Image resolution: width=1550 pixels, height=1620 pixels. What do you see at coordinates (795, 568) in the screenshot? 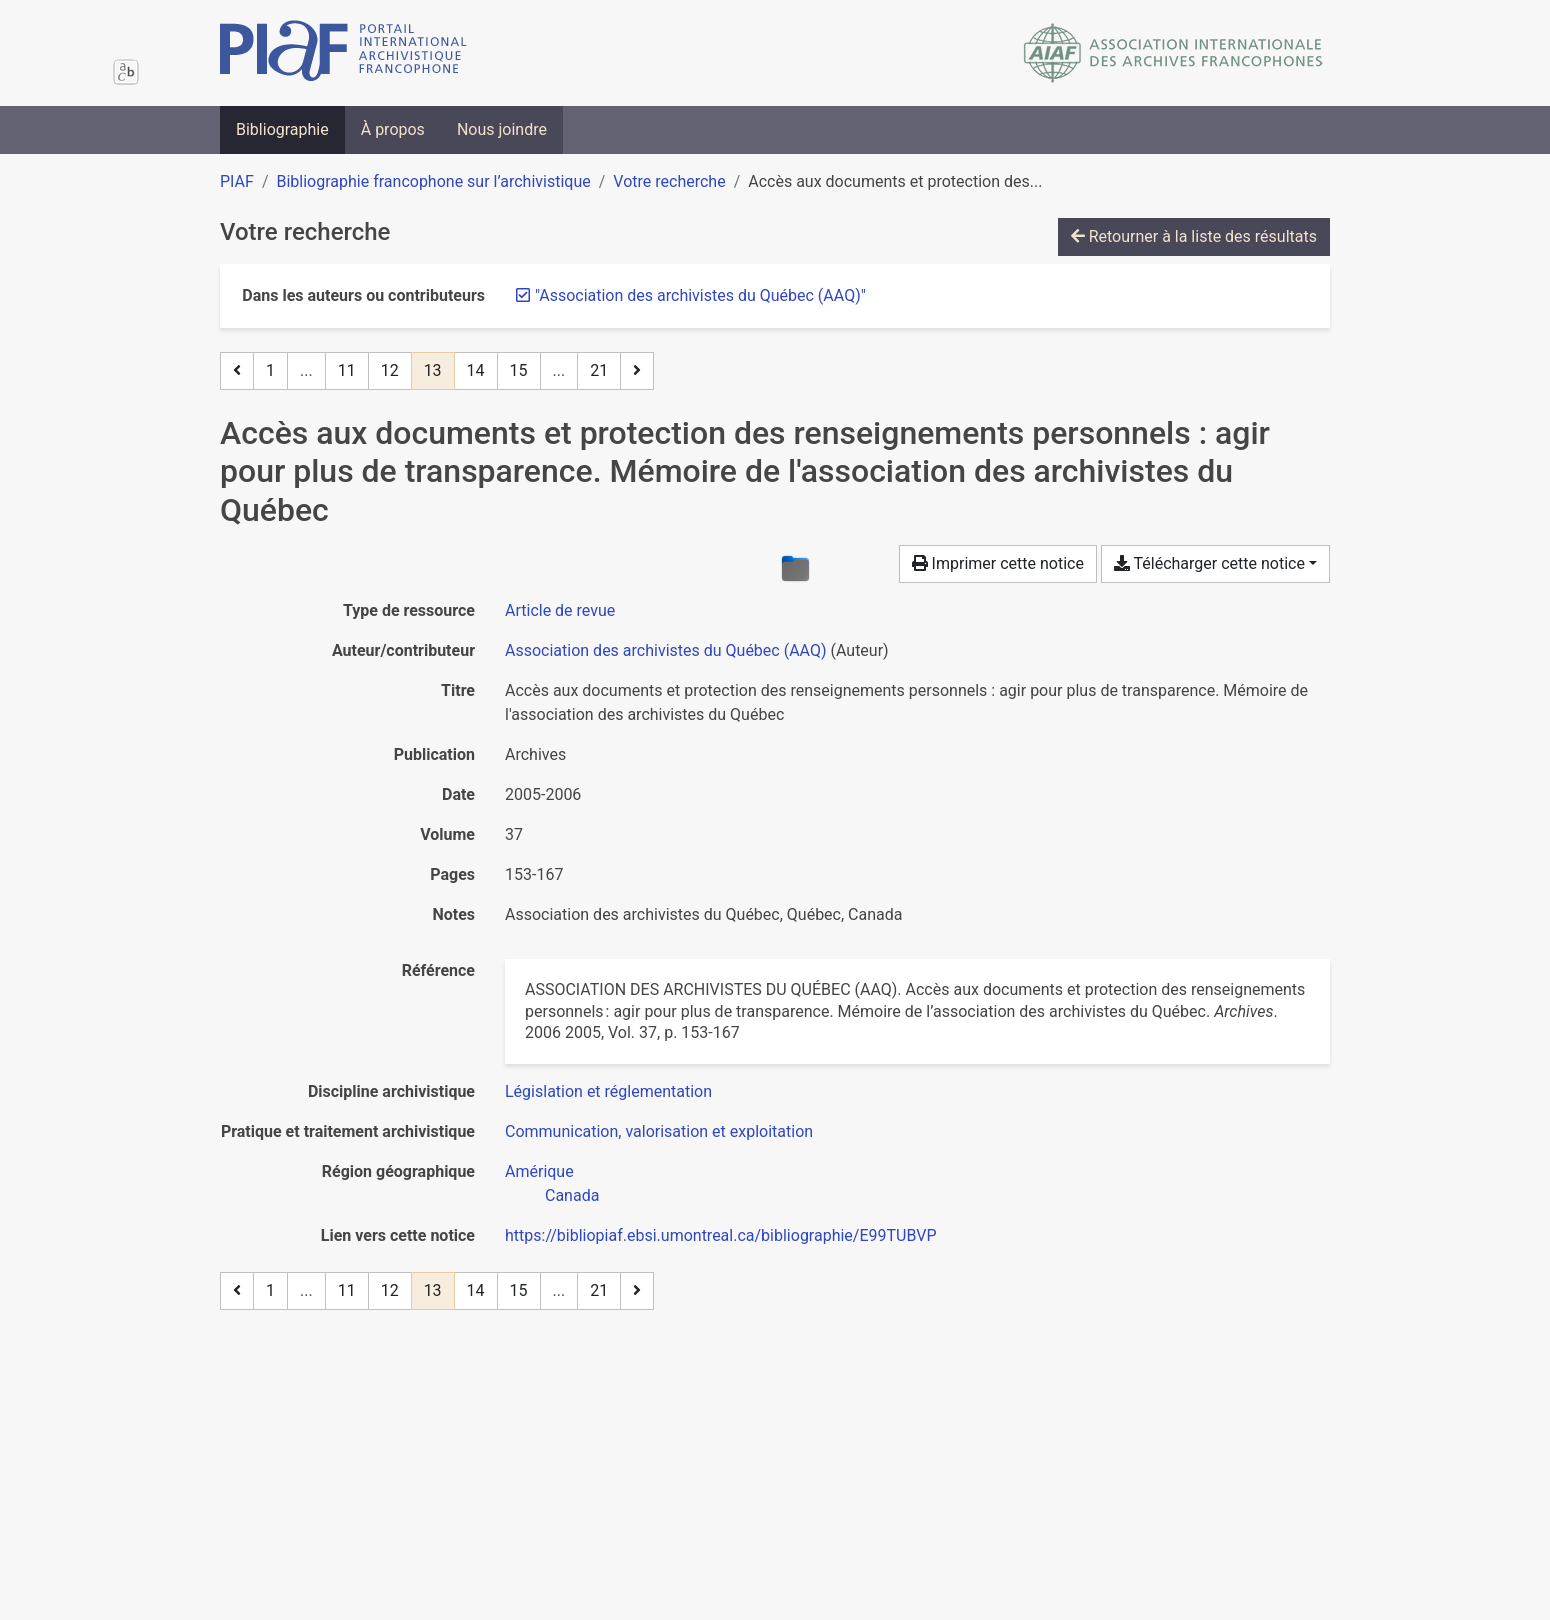
I see `open folder to view contents` at bounding box center [795, 568].